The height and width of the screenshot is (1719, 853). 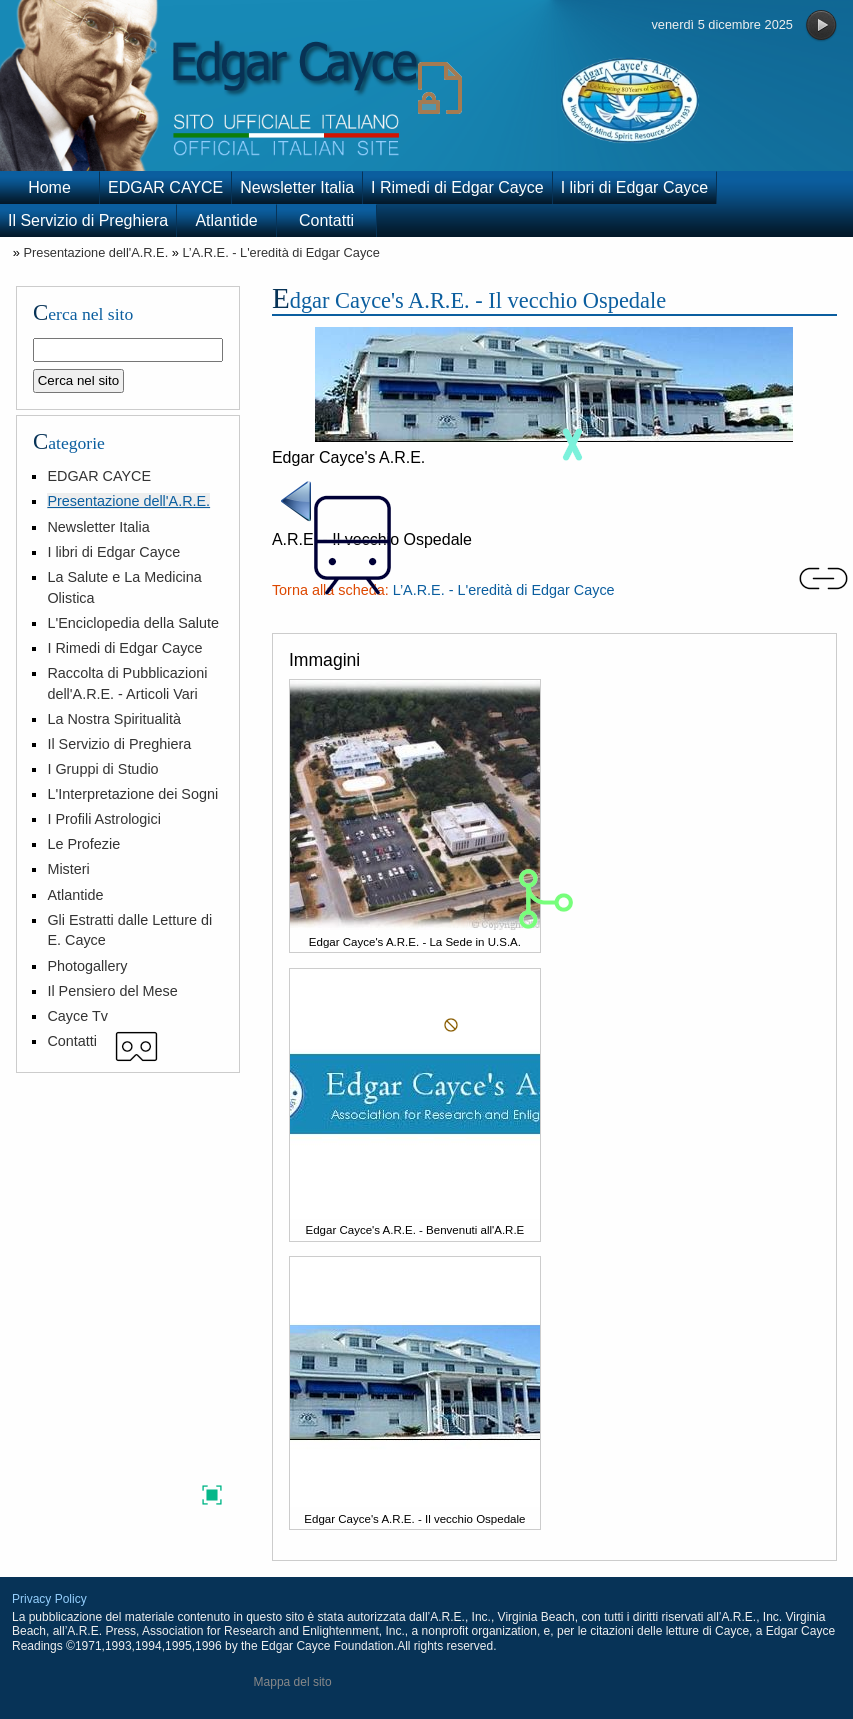 I want to click on indicates a prohibited or blocked action, so click(x=451, y=1025).